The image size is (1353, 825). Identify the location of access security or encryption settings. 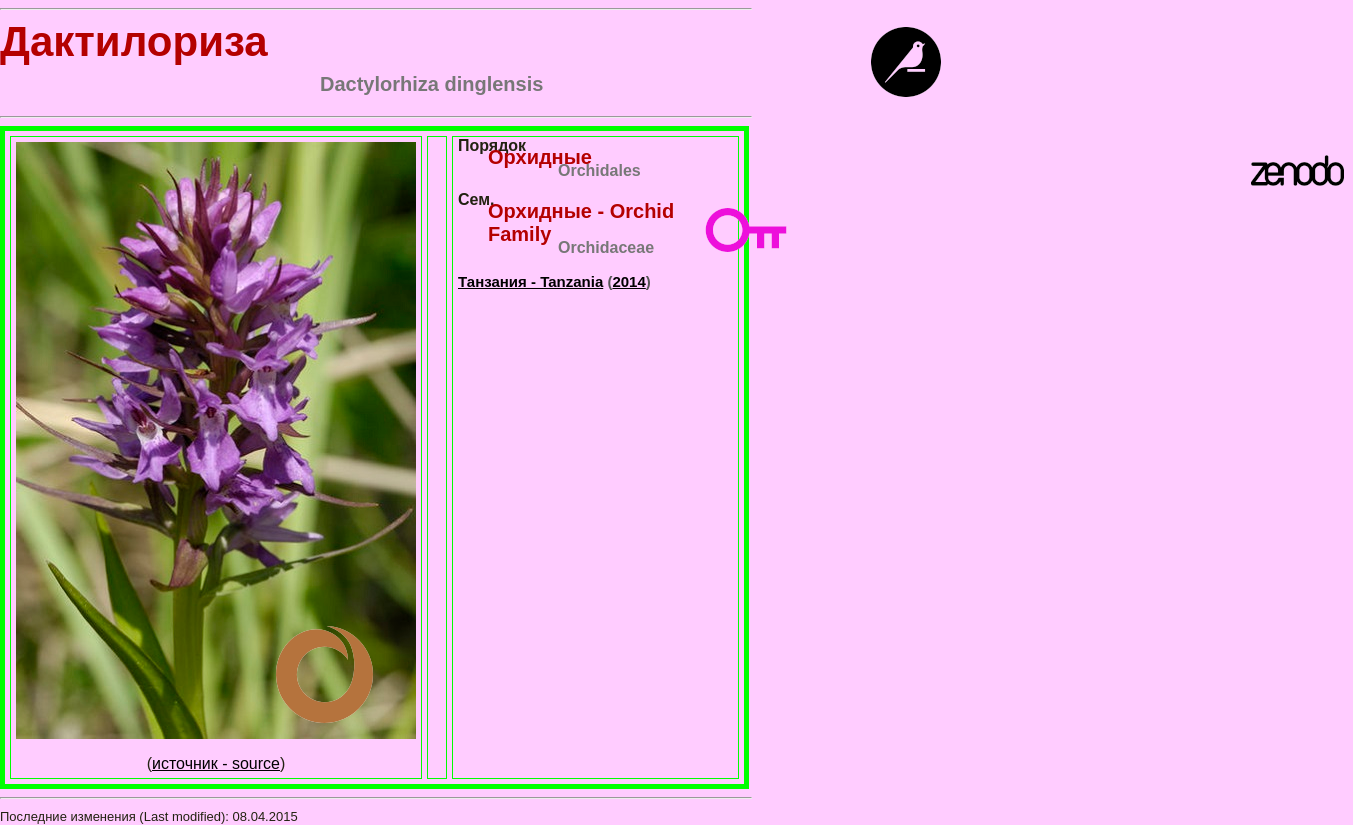
(746, 230).